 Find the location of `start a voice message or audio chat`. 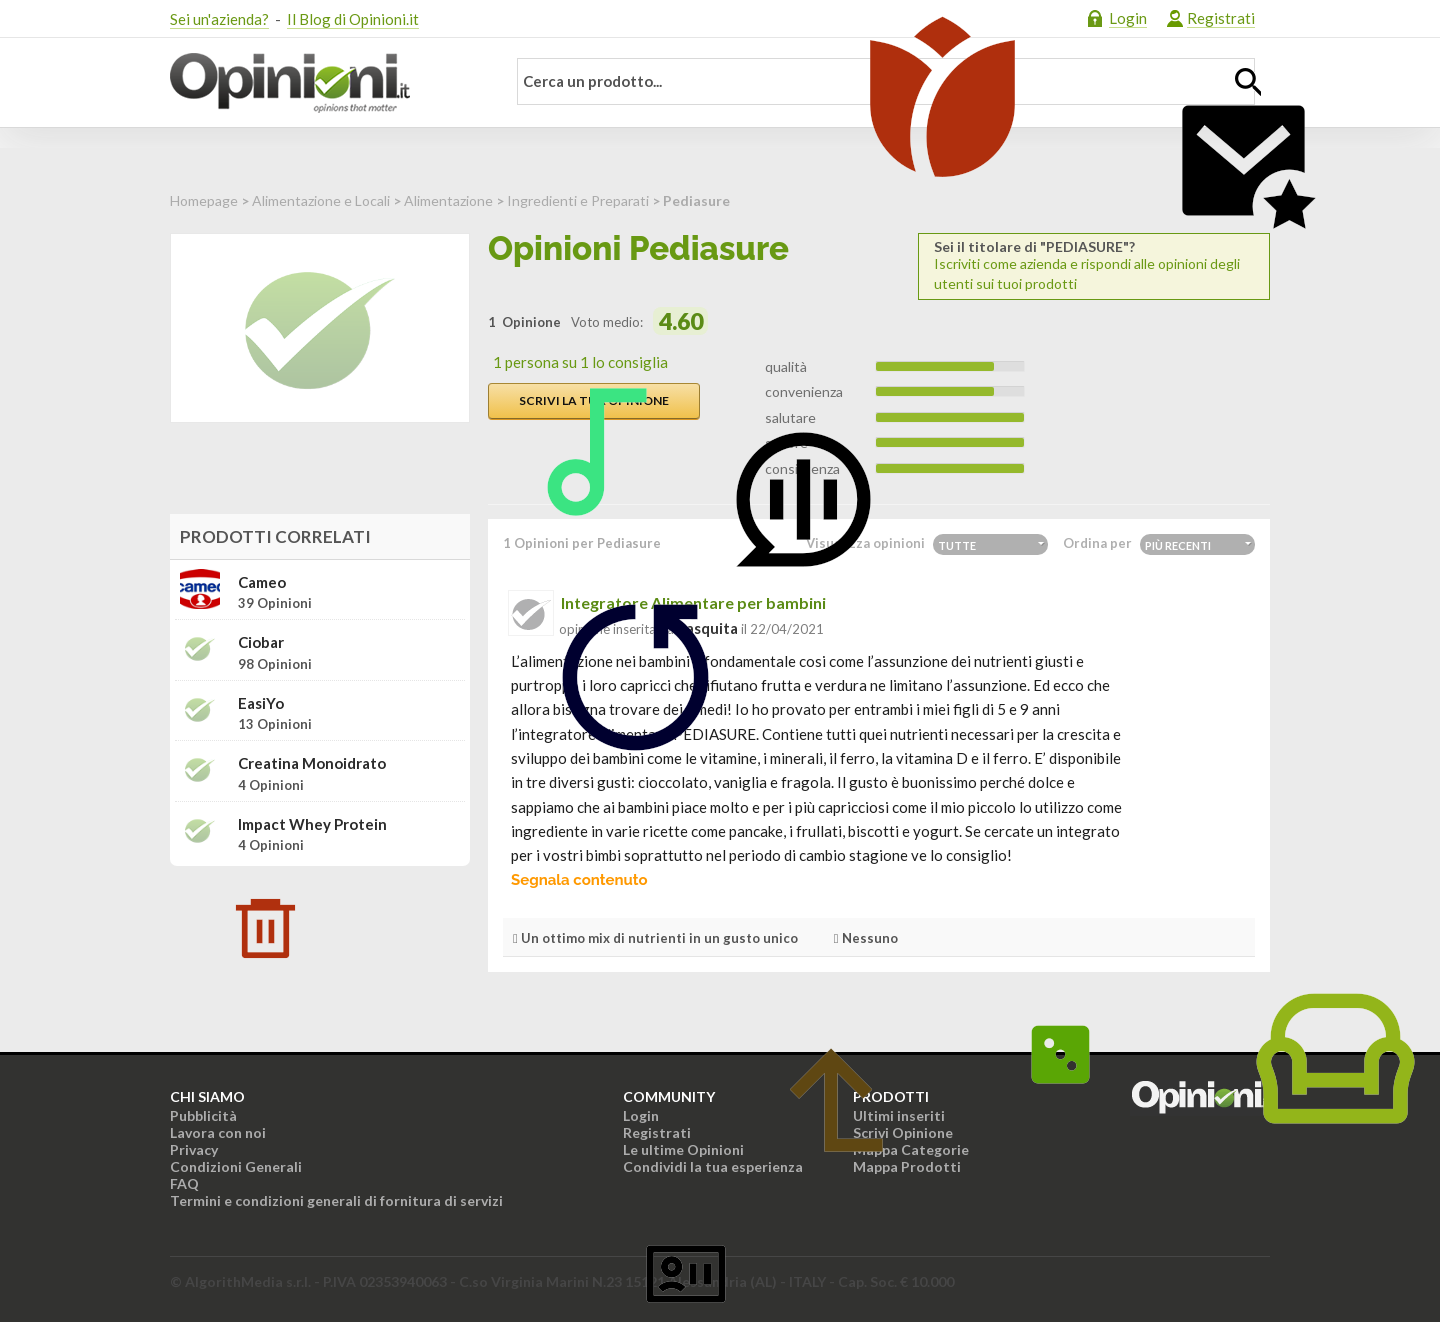

start a voice message or audio chat is located at coordinates (803, 499).